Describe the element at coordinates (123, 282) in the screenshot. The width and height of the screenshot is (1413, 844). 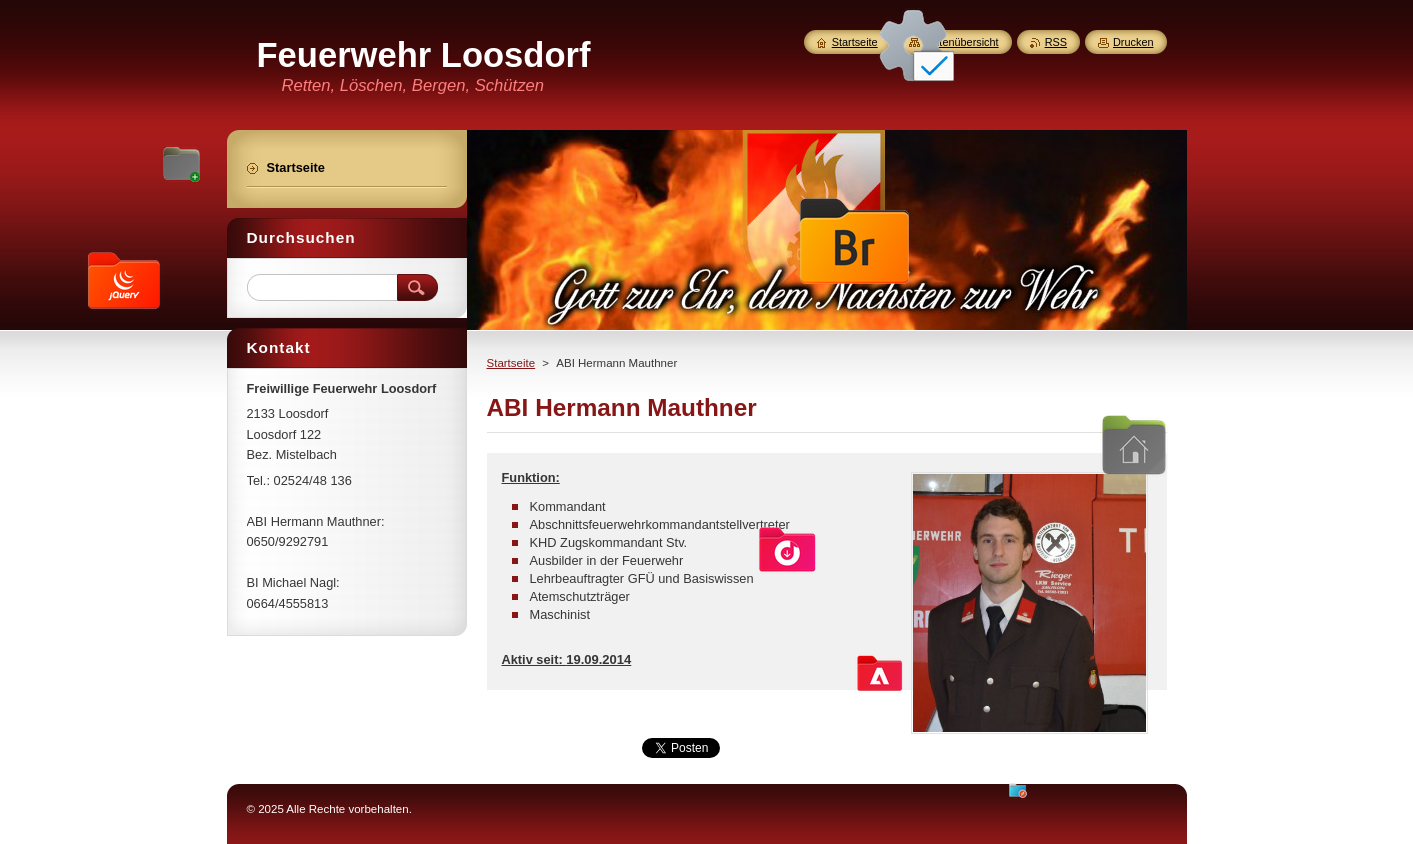
I see `folder containing jQuery library files` at that location.